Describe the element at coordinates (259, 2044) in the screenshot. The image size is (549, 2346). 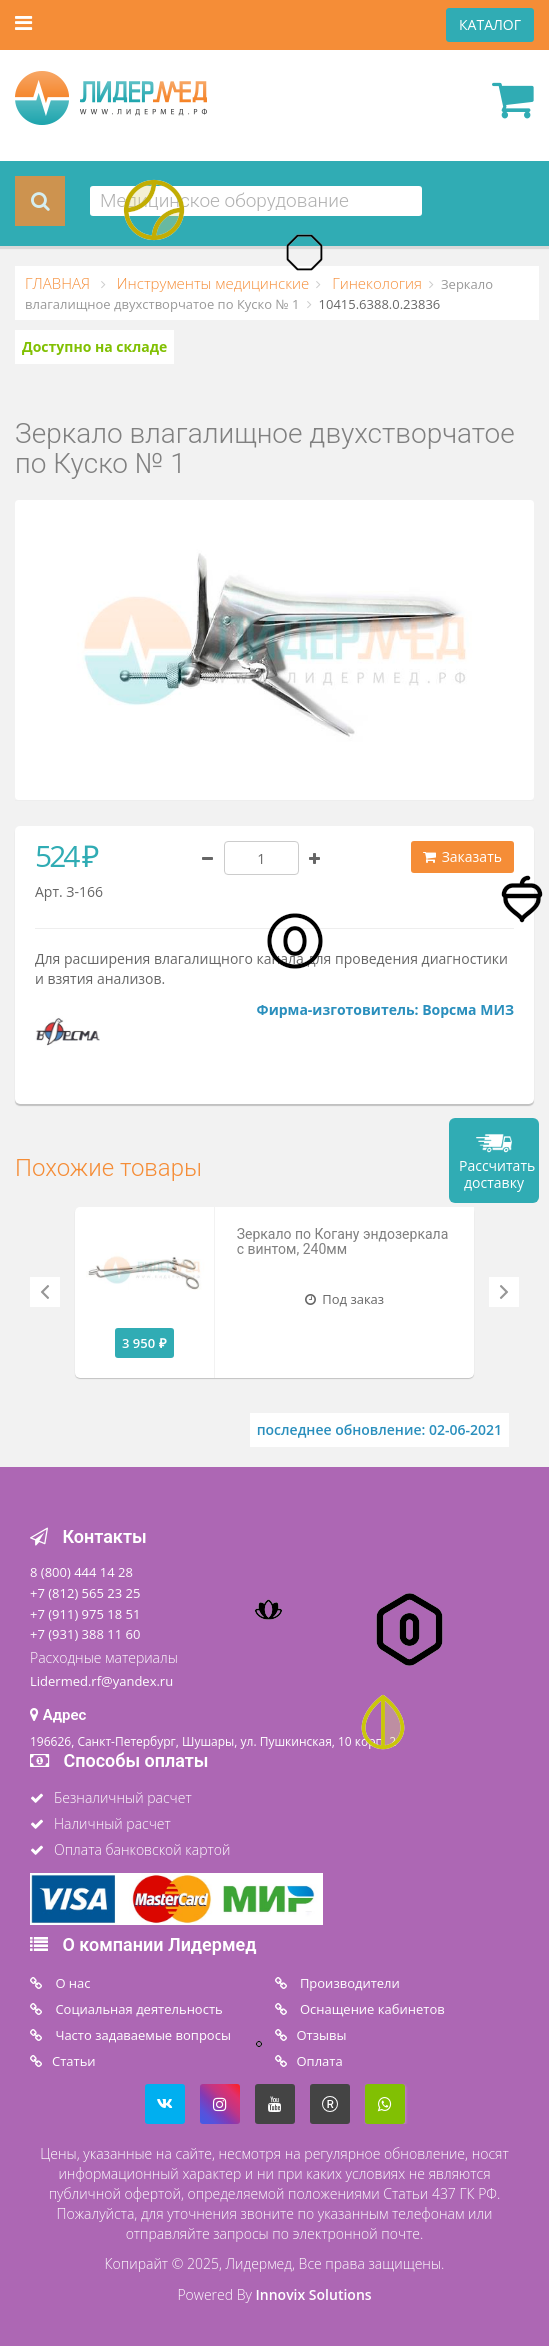
I see `indicates an unselected or inactive radio button option` at that location.